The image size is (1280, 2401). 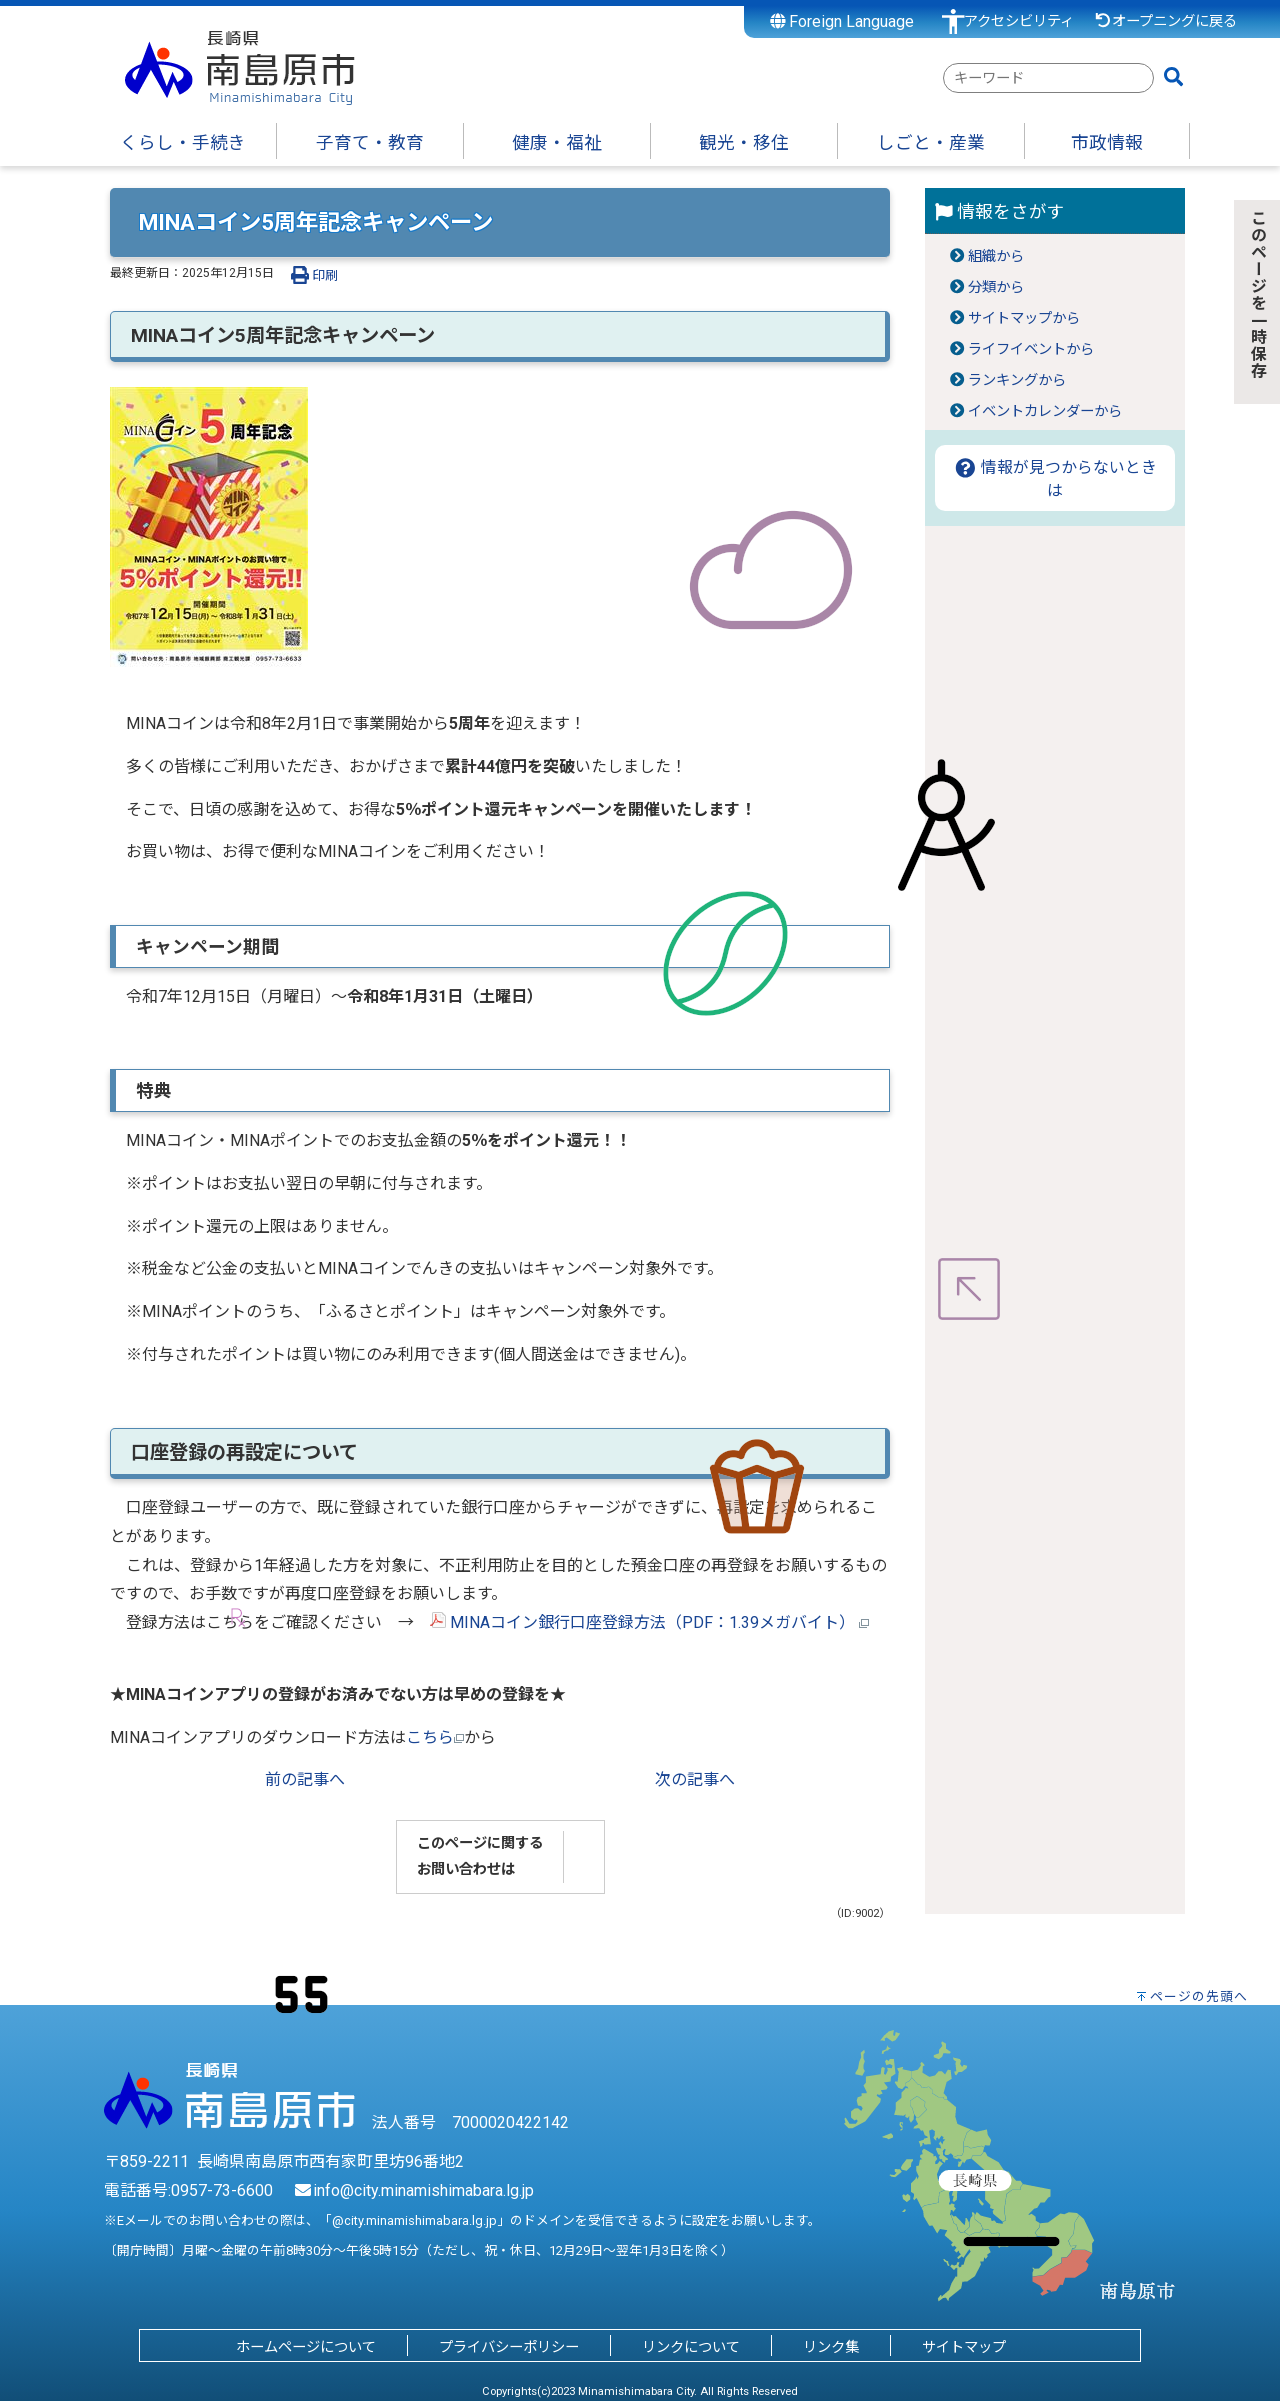 I want to click on view prescription details, so click(x=237, y=1617).